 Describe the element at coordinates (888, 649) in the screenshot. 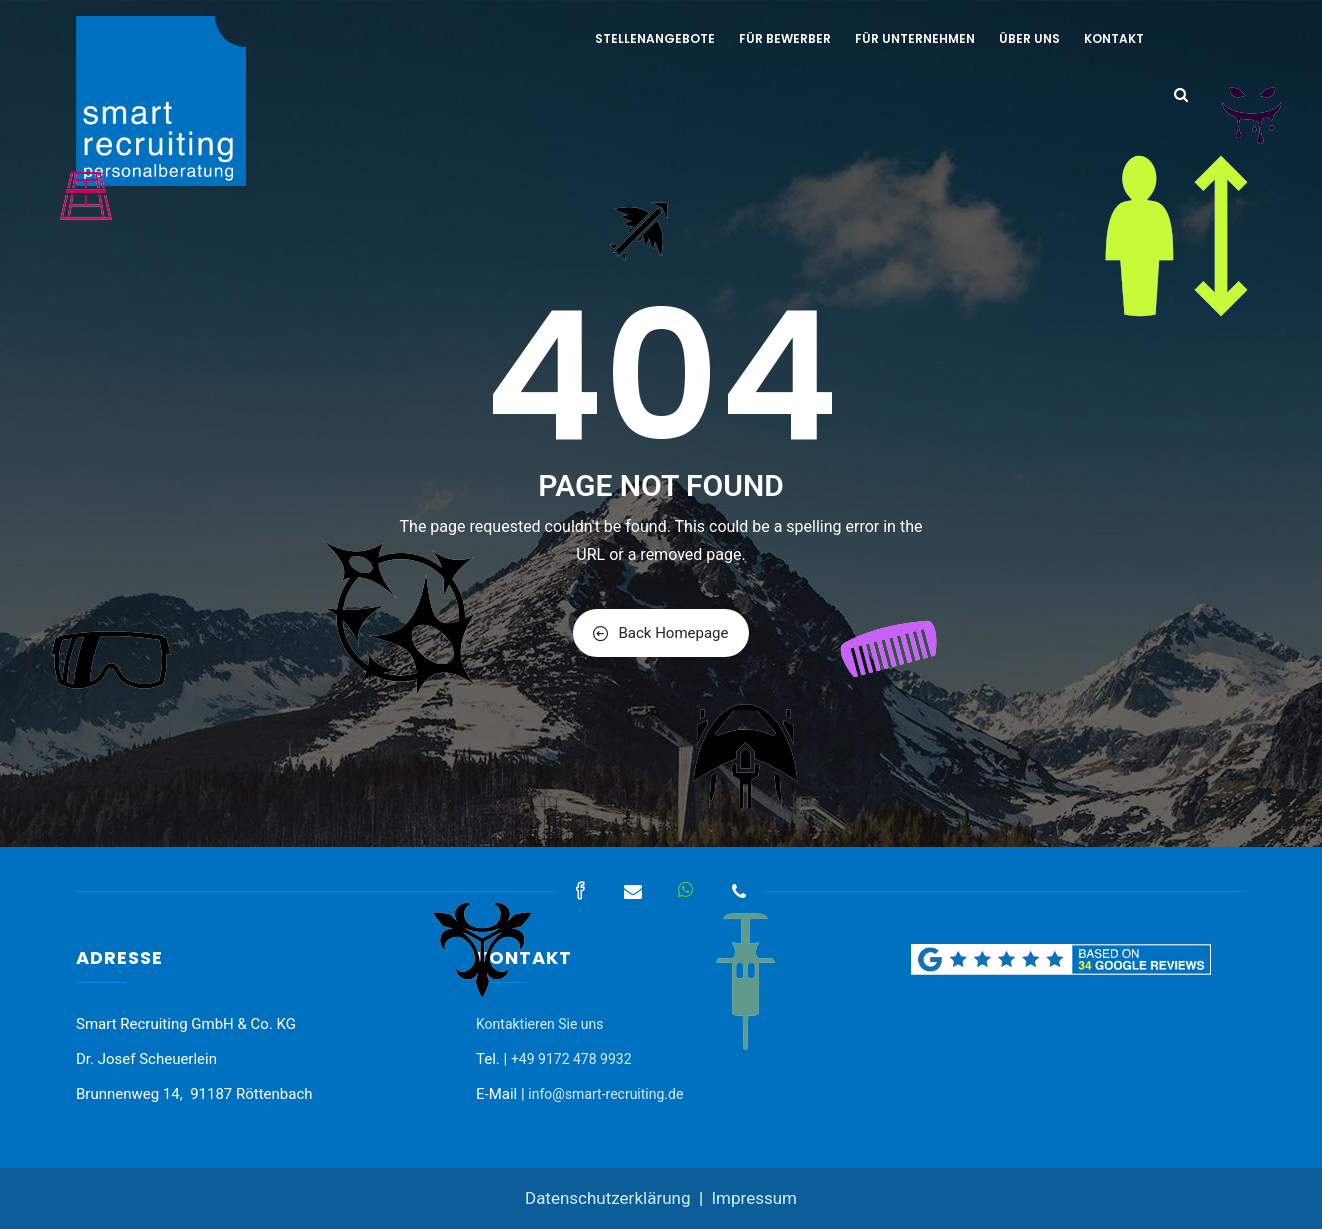

I see `access grooming or personal care settings` at that location.